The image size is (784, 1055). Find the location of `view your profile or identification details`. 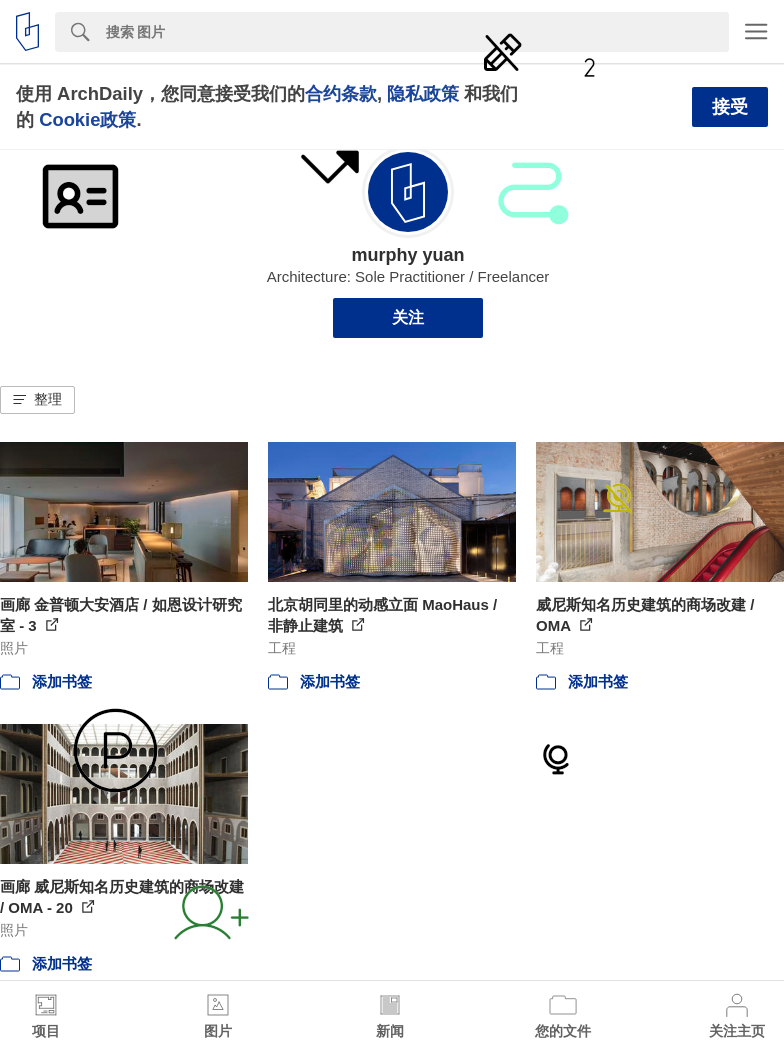

view your profile or identification details is located at coordinates (80, 196).